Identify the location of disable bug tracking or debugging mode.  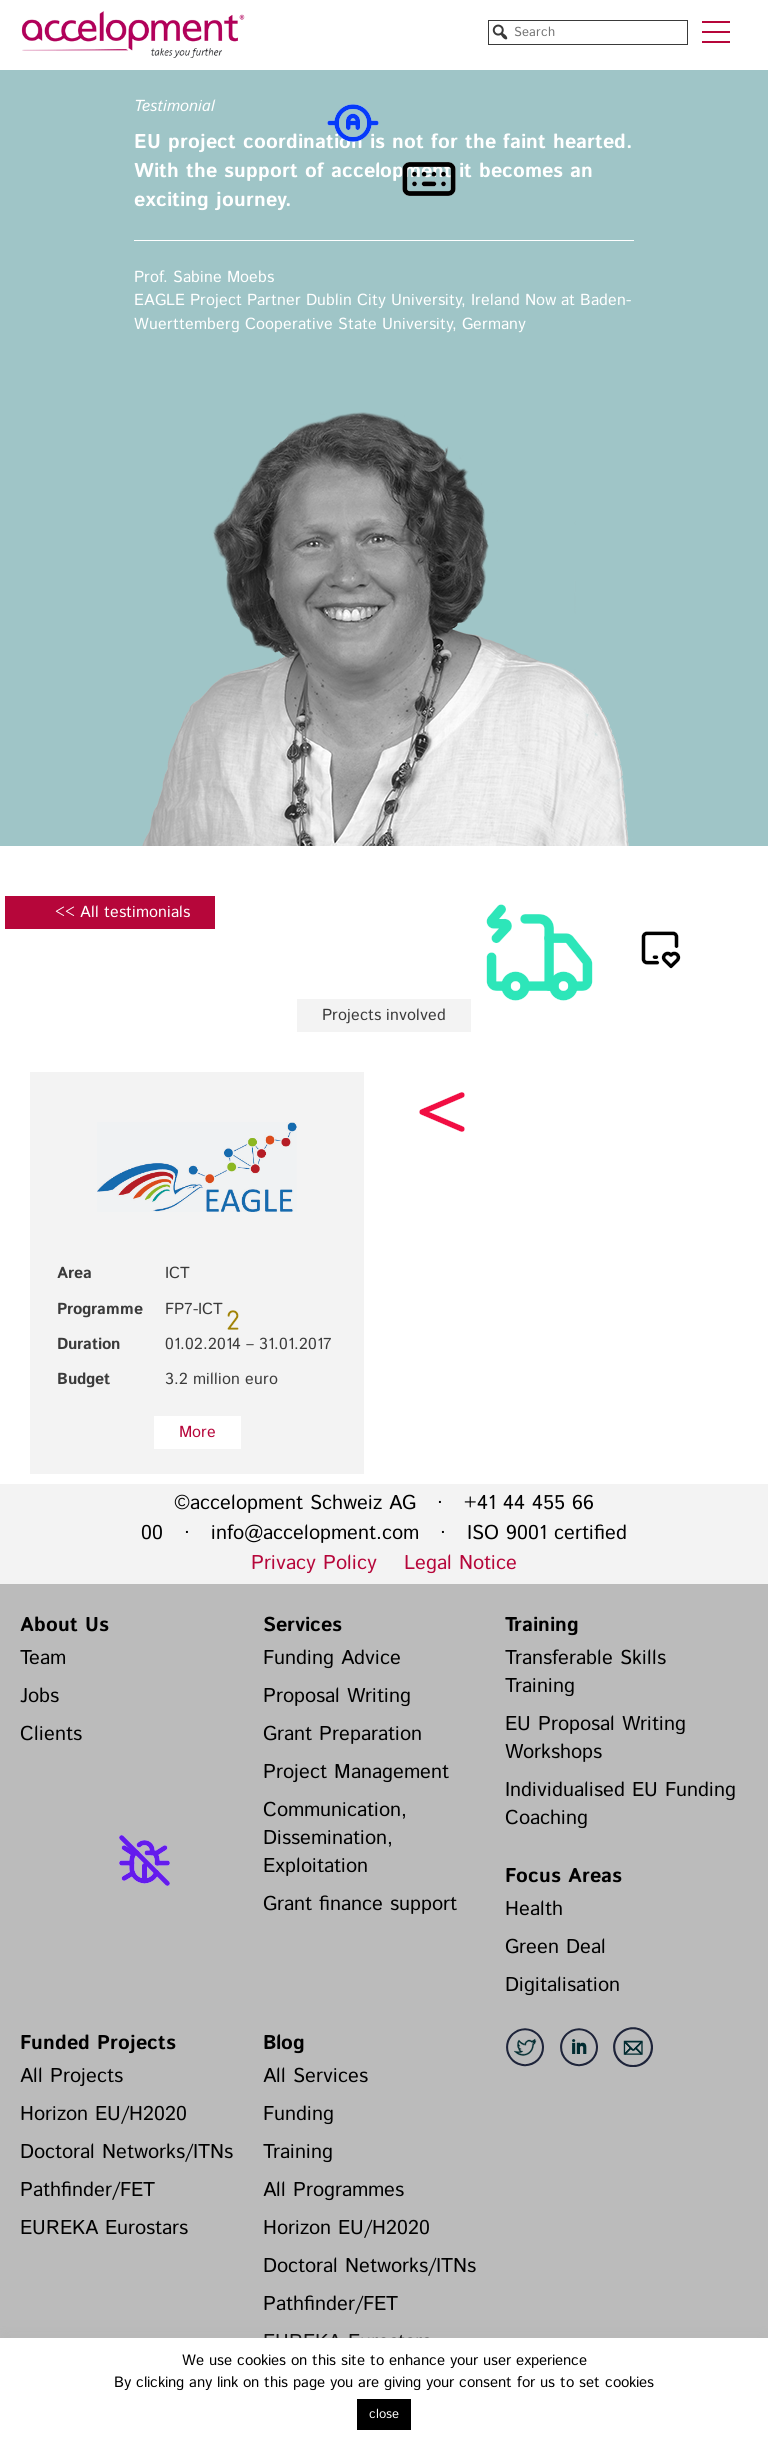
(144, 1860).